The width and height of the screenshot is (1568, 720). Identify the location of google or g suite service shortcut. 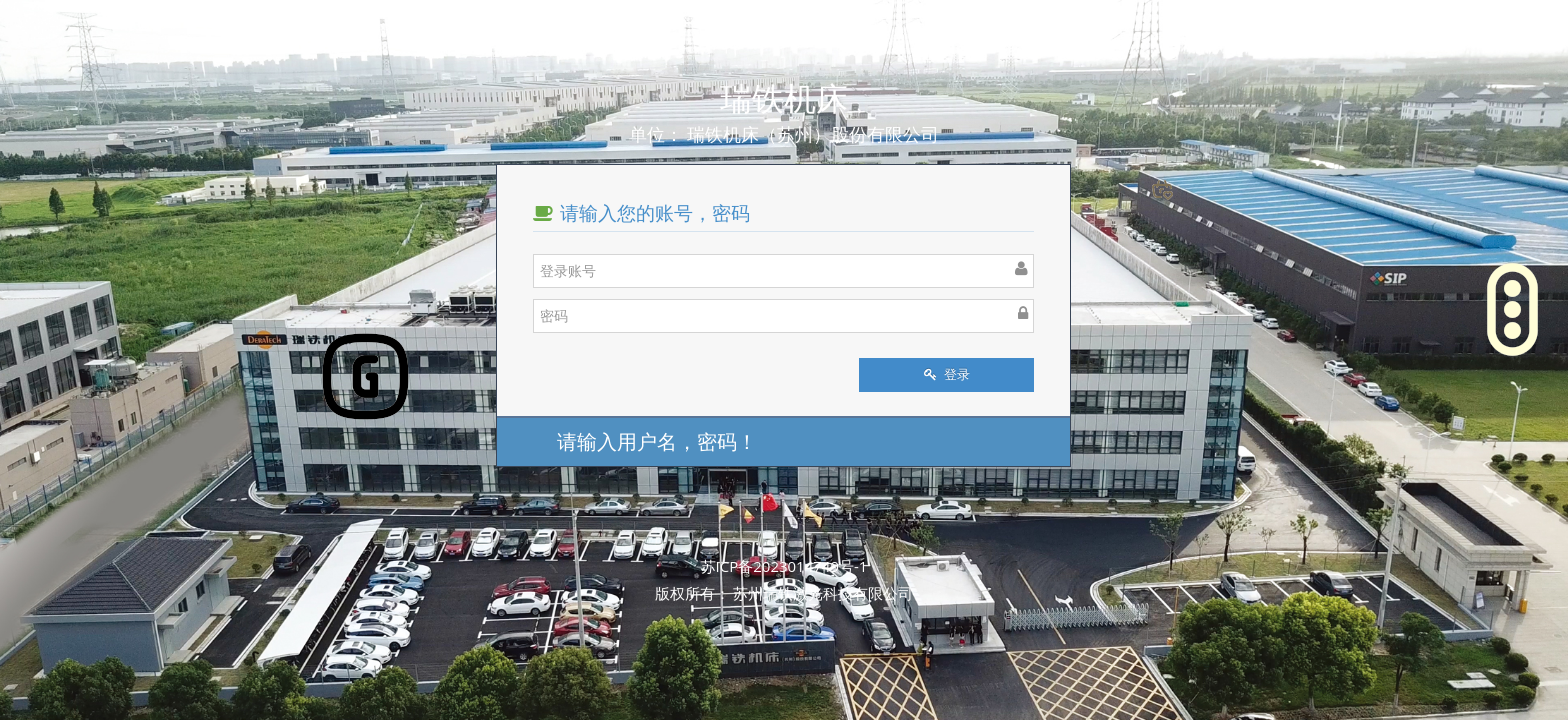
(365, 376).